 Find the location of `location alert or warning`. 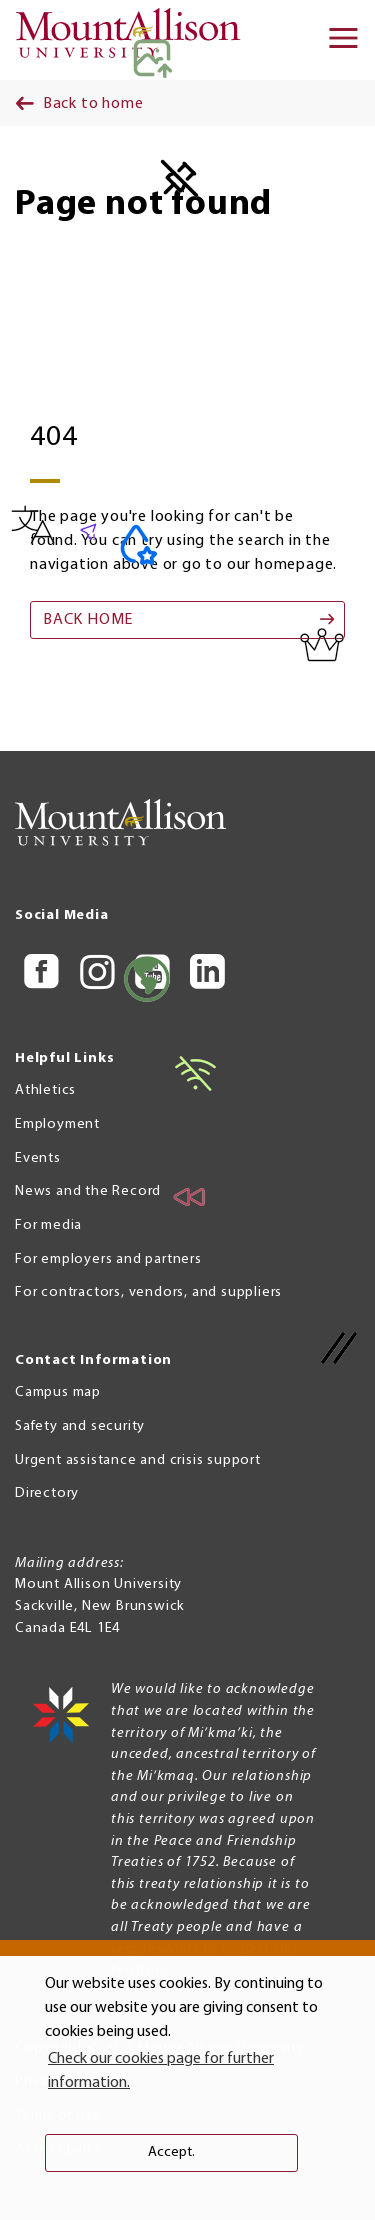

location alert or warning is located at coordinates (88, 531).